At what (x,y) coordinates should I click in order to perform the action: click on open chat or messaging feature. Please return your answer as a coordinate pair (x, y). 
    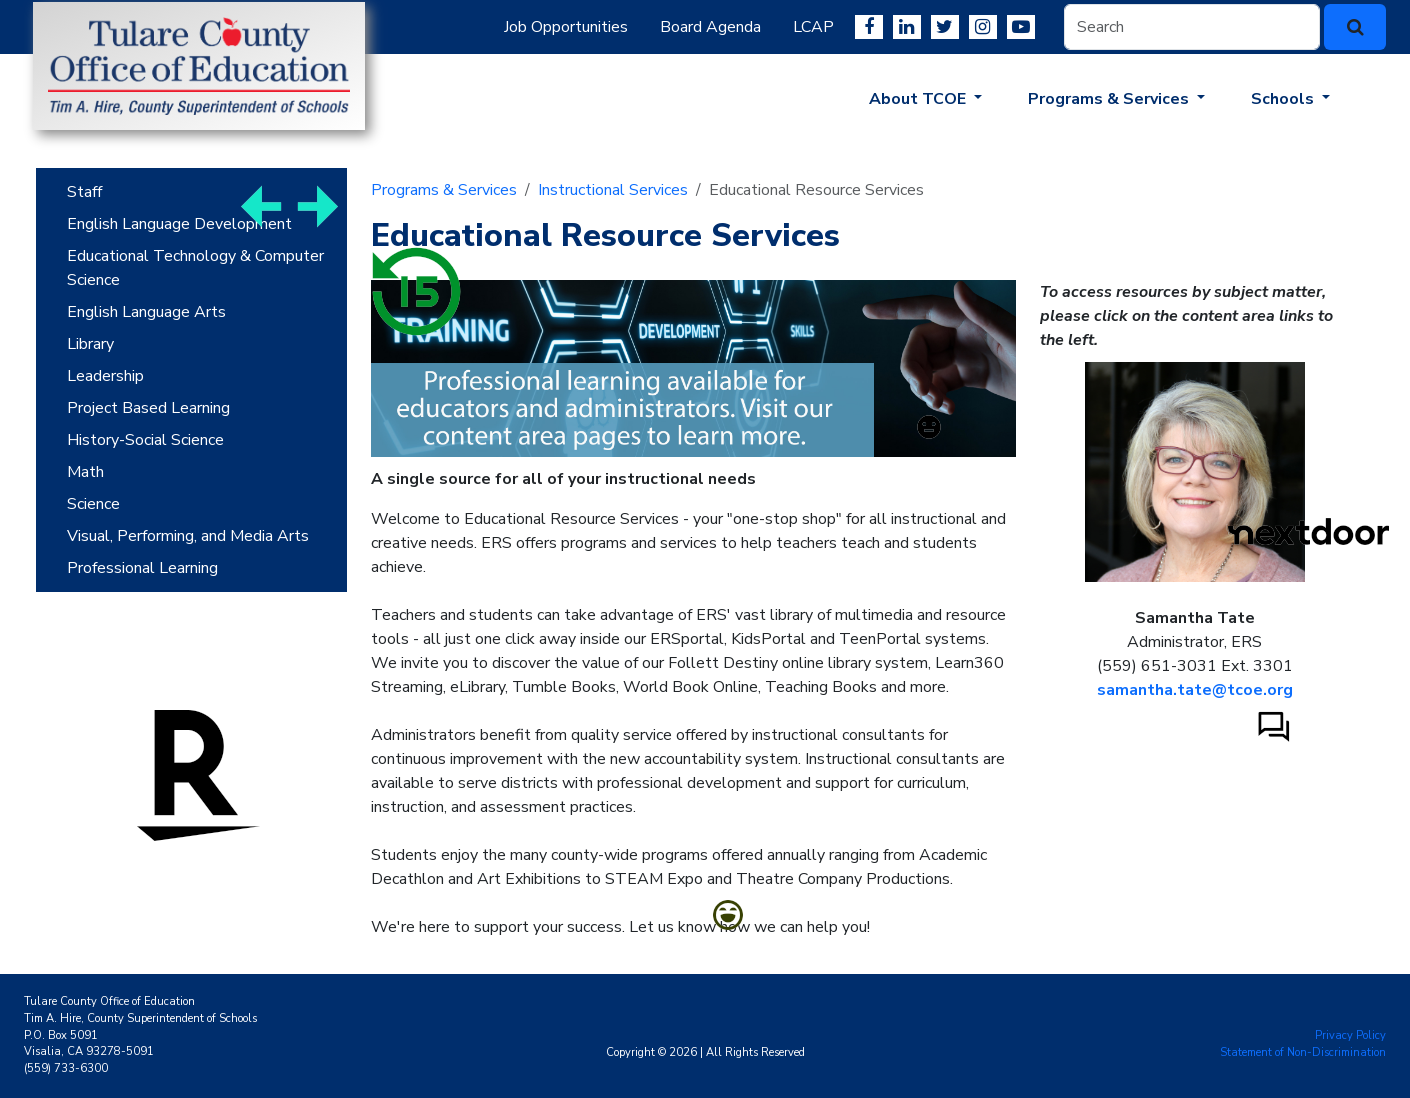
    Looking at the image, I should click on (1274, 726).